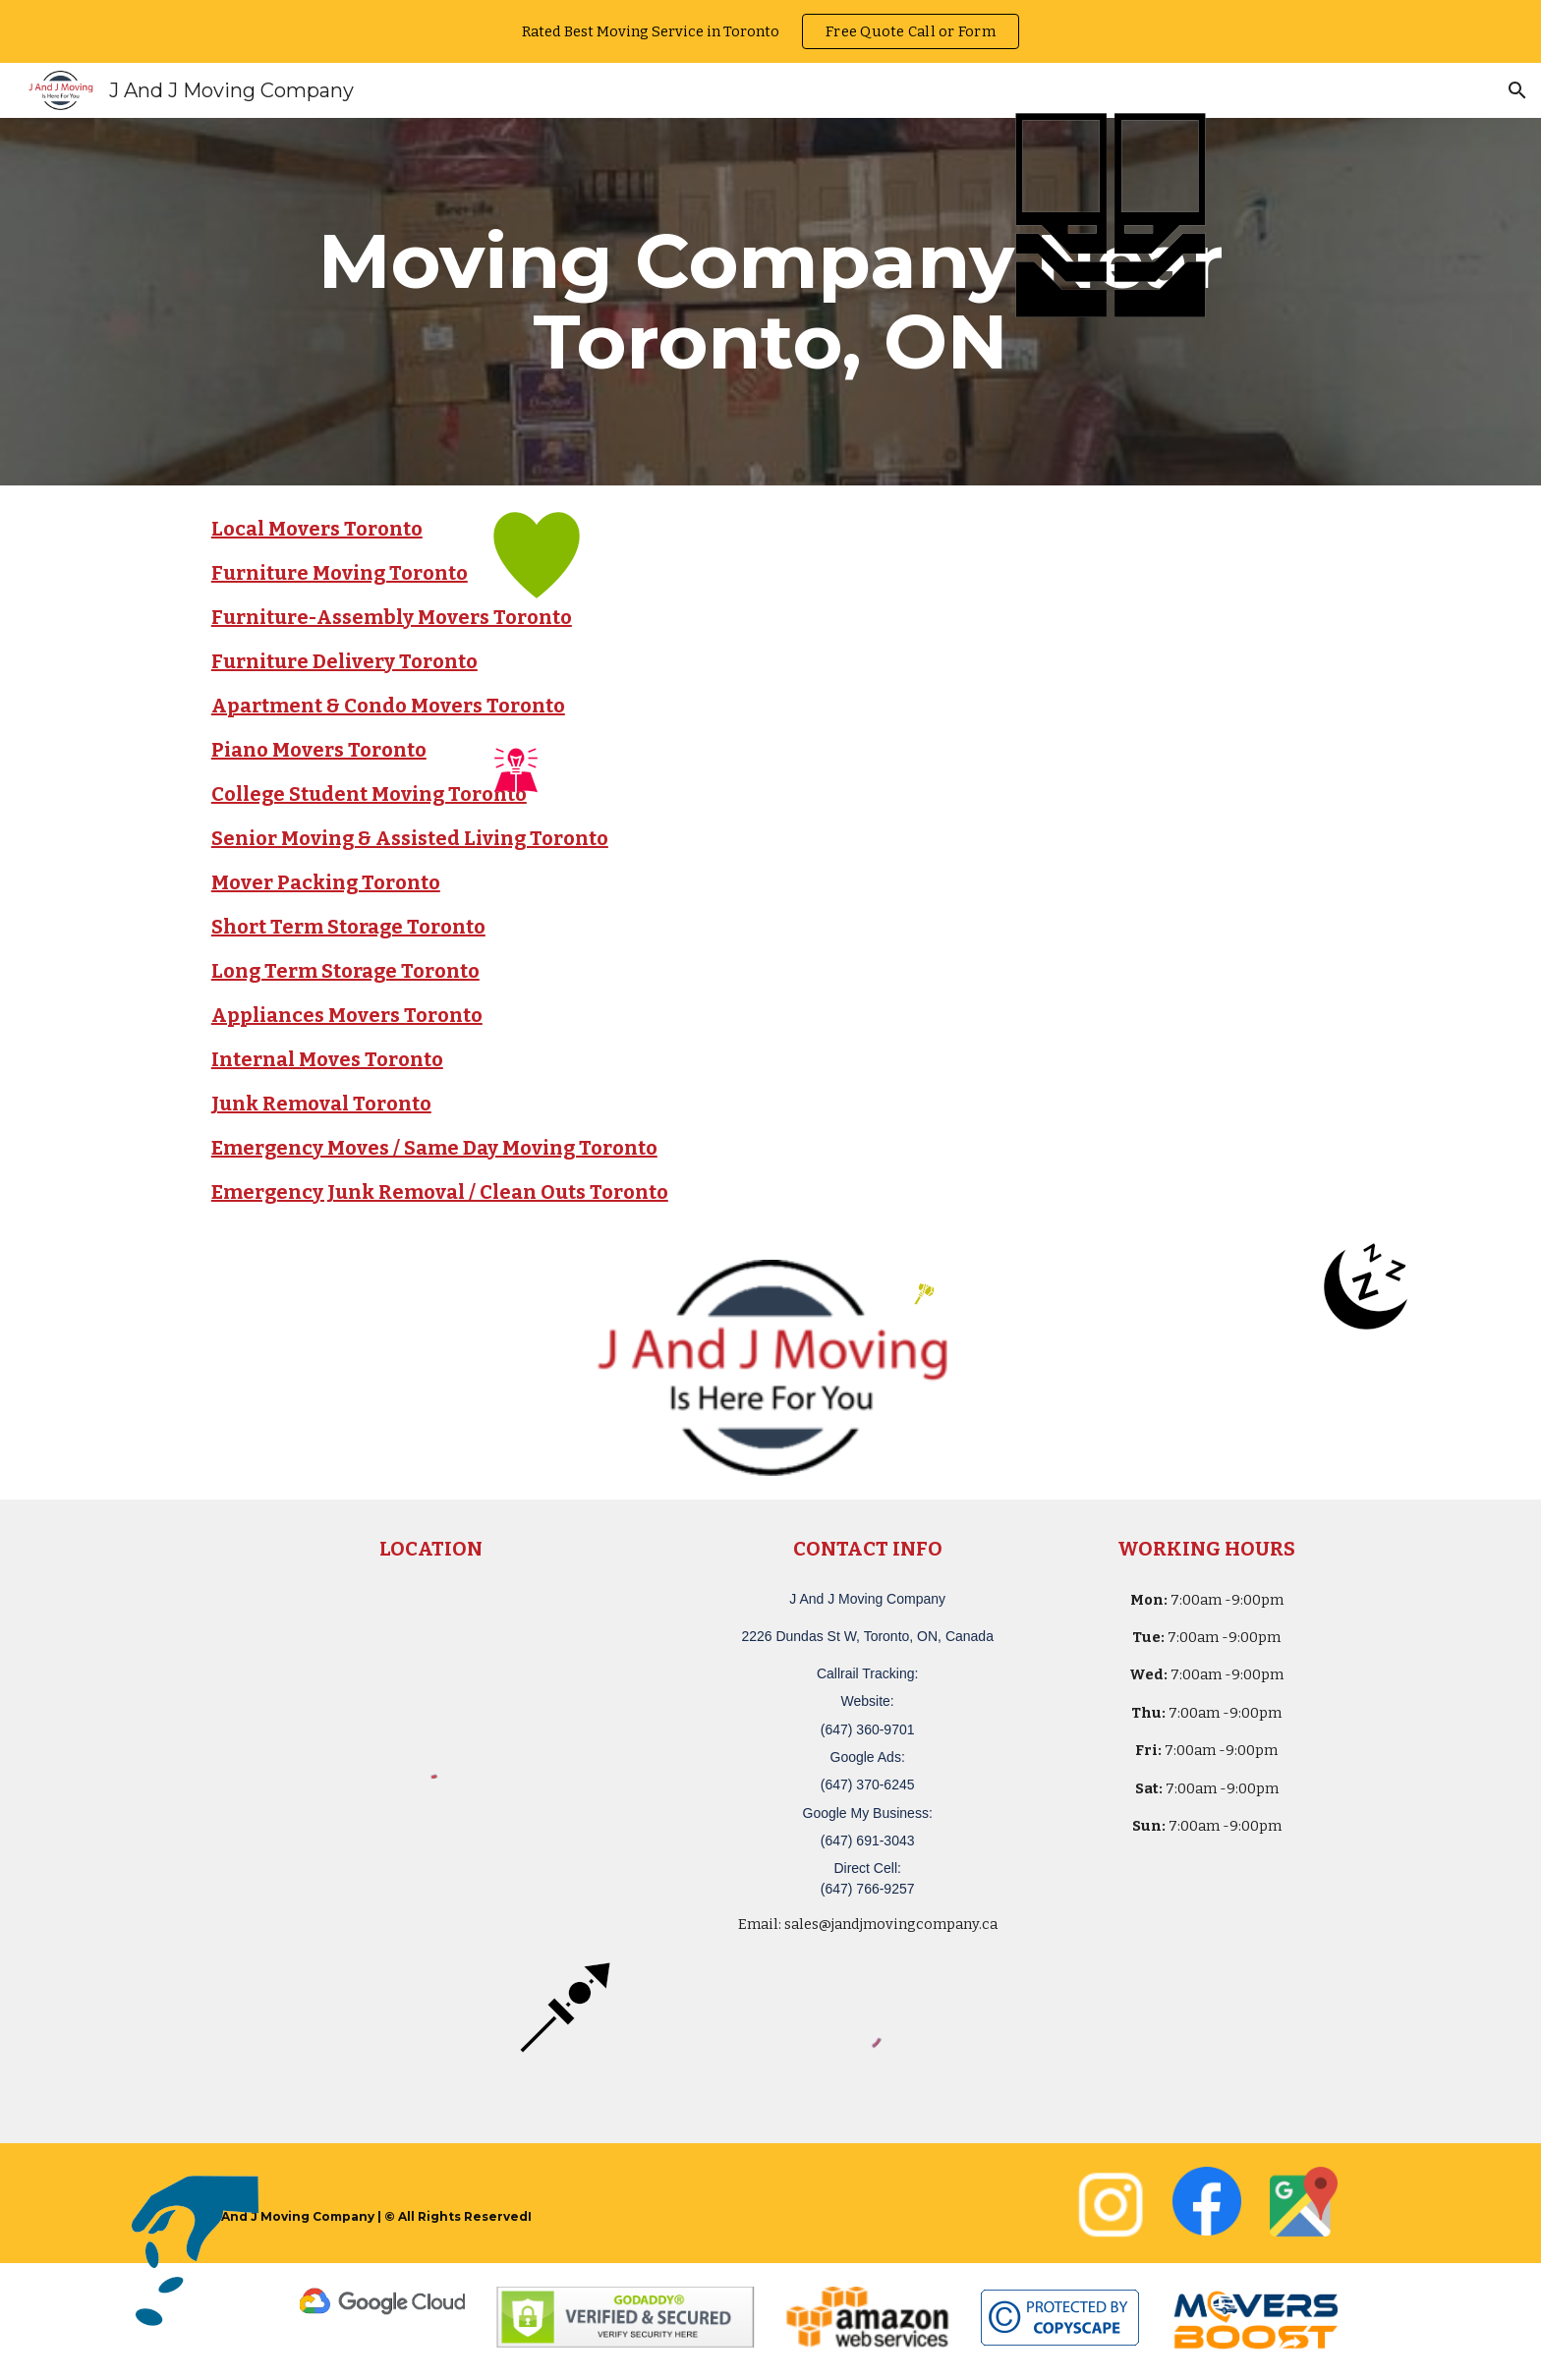 This screenshot has height=2380, width=1541. Describe the element at coordinates (516, 770) in the screenshot. I see `get inspired with creative ideas or tips` at that location.